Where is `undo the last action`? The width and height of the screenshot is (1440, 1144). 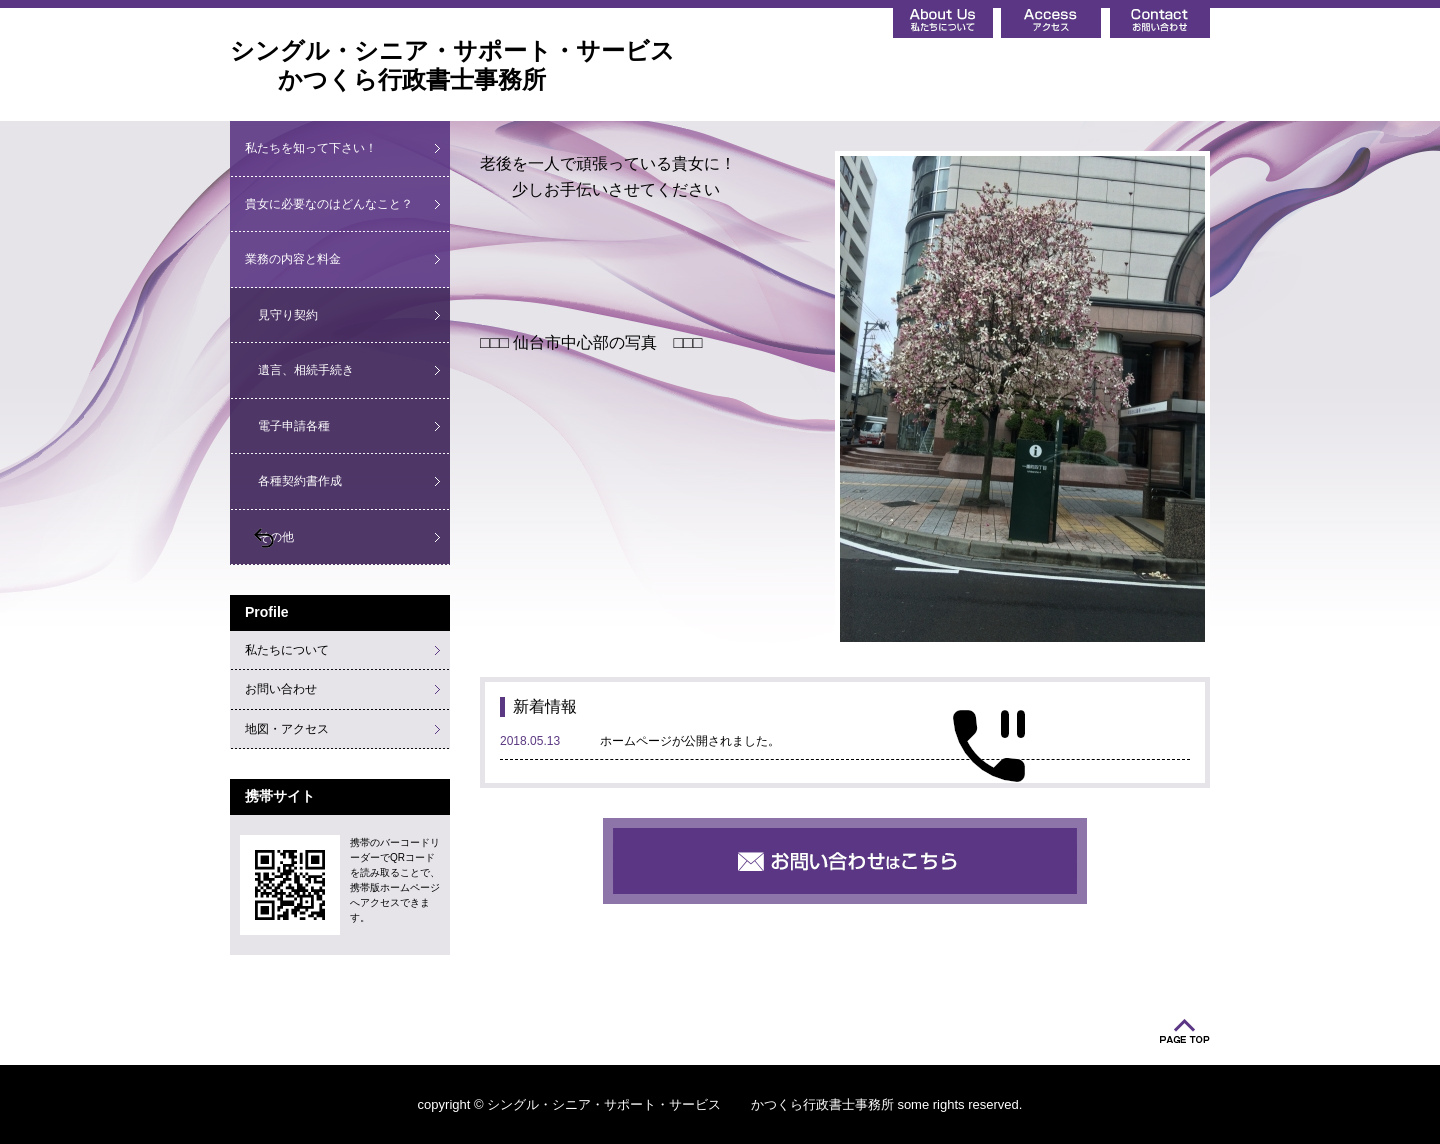 undo the last action is located at coordinates (264, 538).